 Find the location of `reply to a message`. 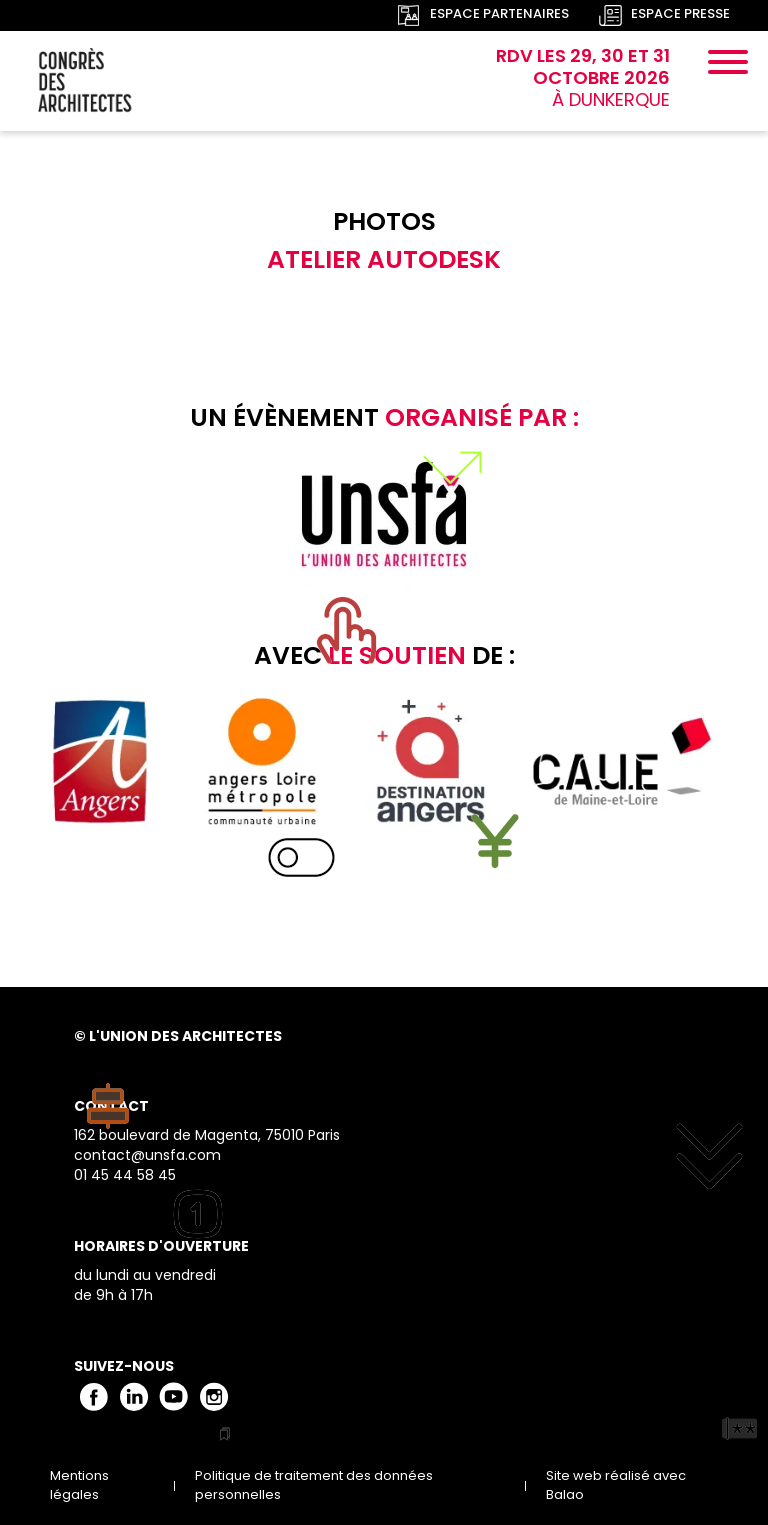

reply to a message is located at coordinates (452, 465).